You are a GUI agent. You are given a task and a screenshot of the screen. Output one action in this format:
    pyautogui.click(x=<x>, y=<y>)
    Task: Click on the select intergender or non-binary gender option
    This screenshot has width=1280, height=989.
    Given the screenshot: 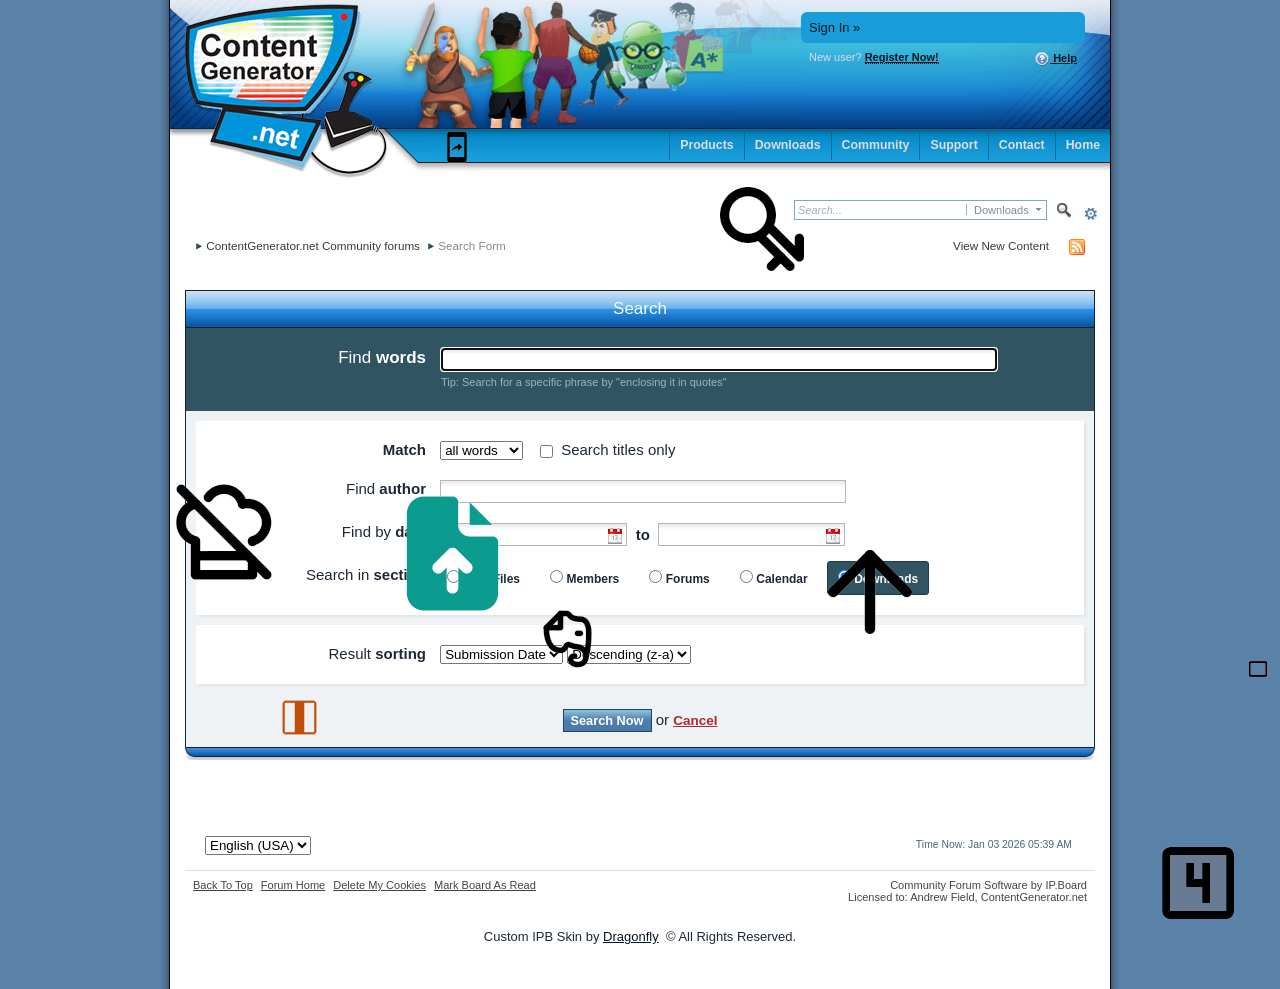 What is the action you would take?
    pyautogui.click(x=762, y=229)
    